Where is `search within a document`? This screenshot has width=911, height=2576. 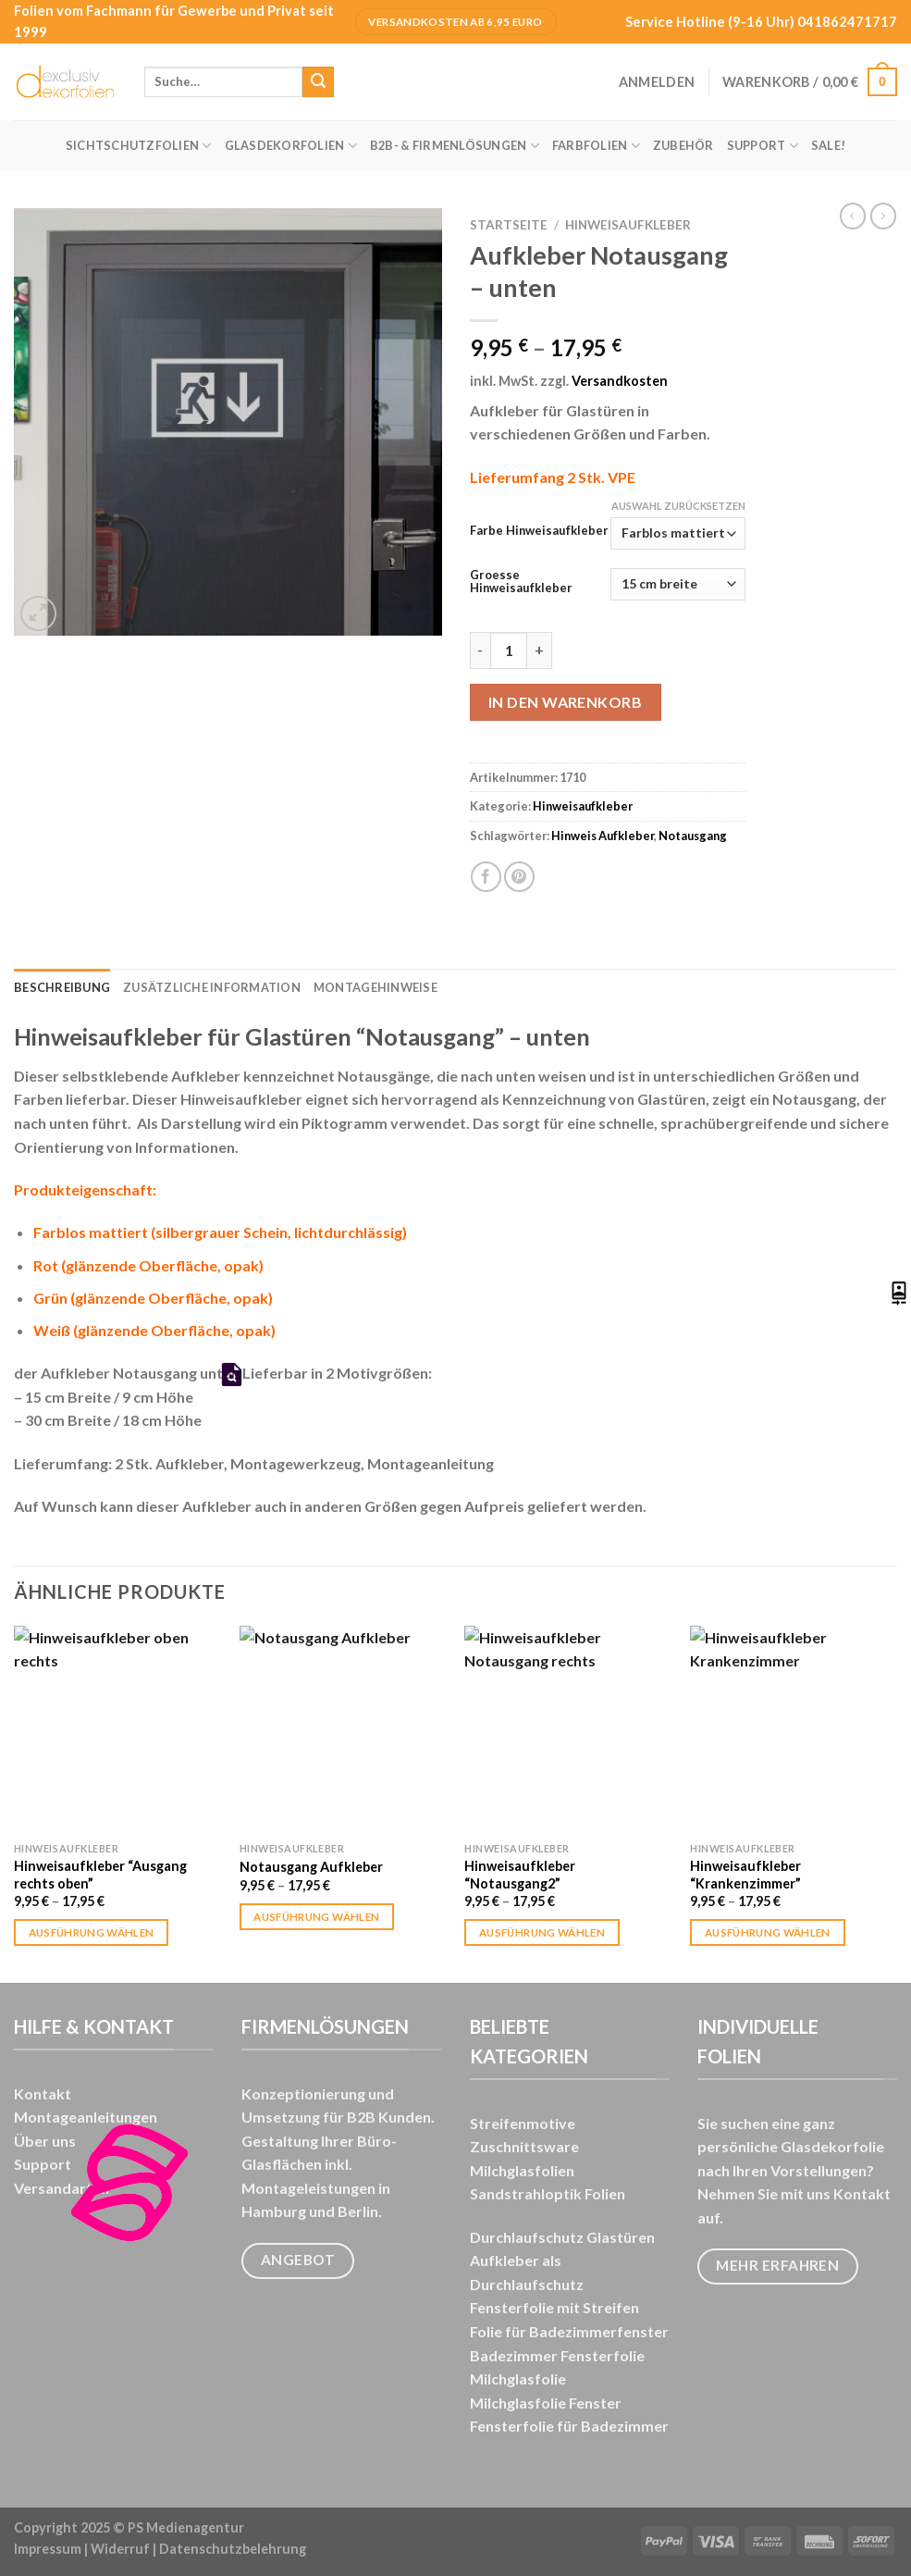 search within a document is located at coordinates (231, 1374).